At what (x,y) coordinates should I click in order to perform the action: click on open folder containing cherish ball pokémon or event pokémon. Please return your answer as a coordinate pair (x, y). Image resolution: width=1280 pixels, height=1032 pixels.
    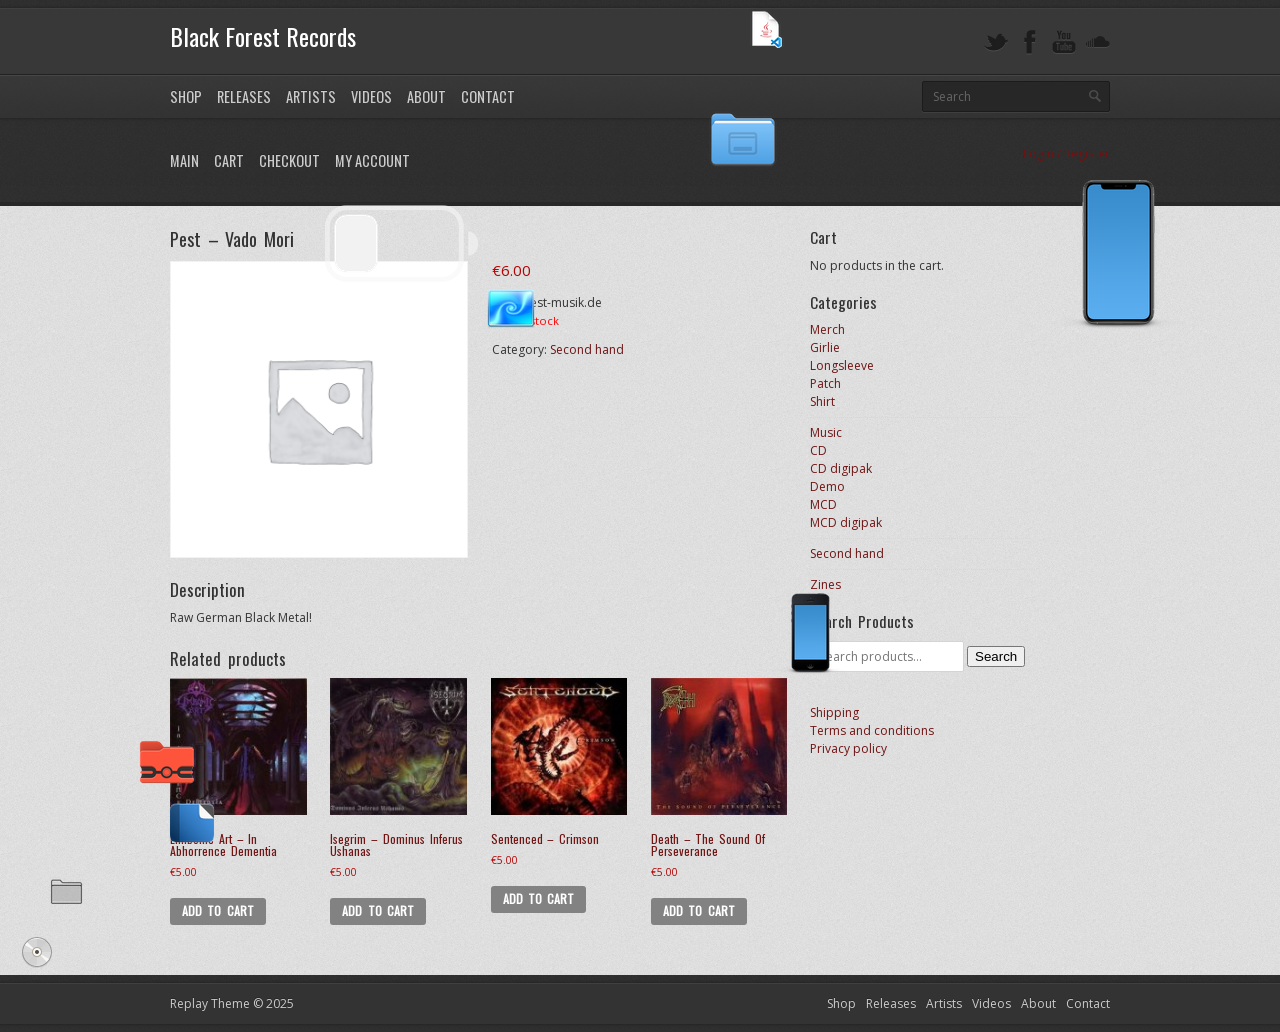
    Looking at the image, I should click on (166, 763).